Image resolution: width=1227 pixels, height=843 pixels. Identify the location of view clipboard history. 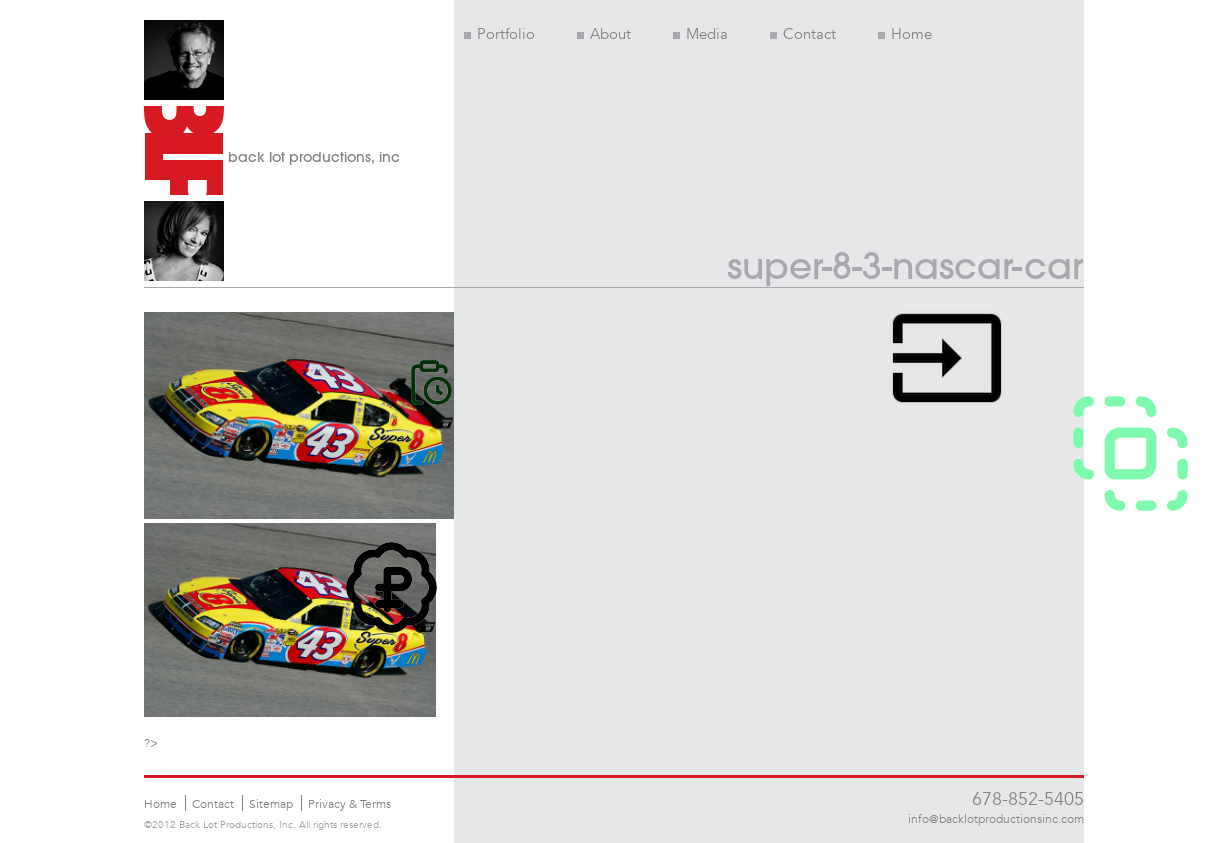
(429, 382).